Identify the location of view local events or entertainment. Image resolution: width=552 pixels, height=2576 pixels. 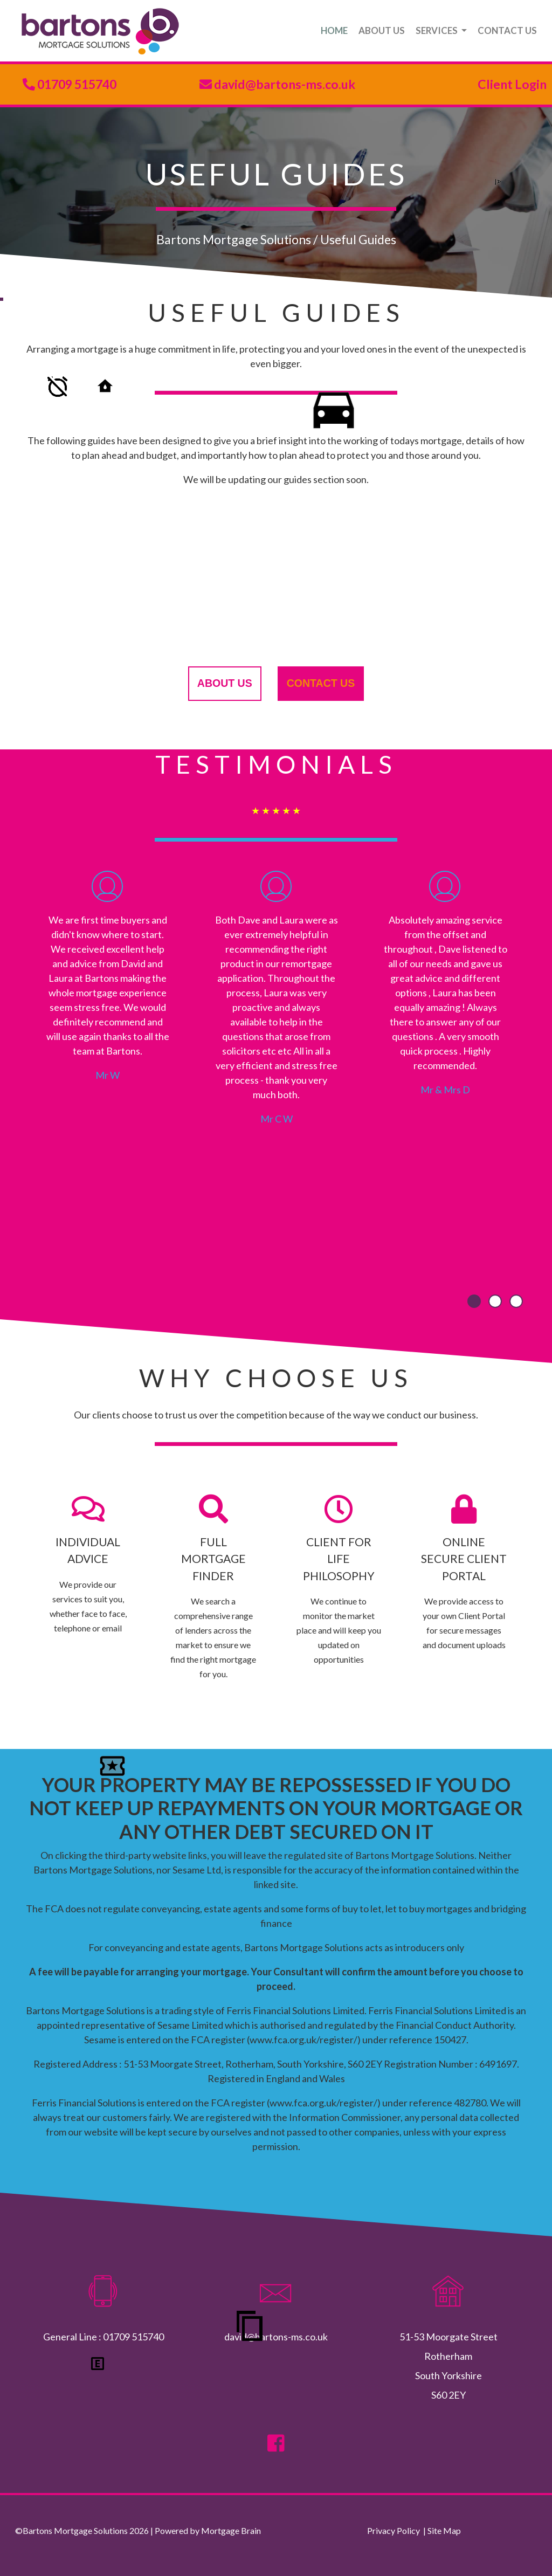
(112, 1766).